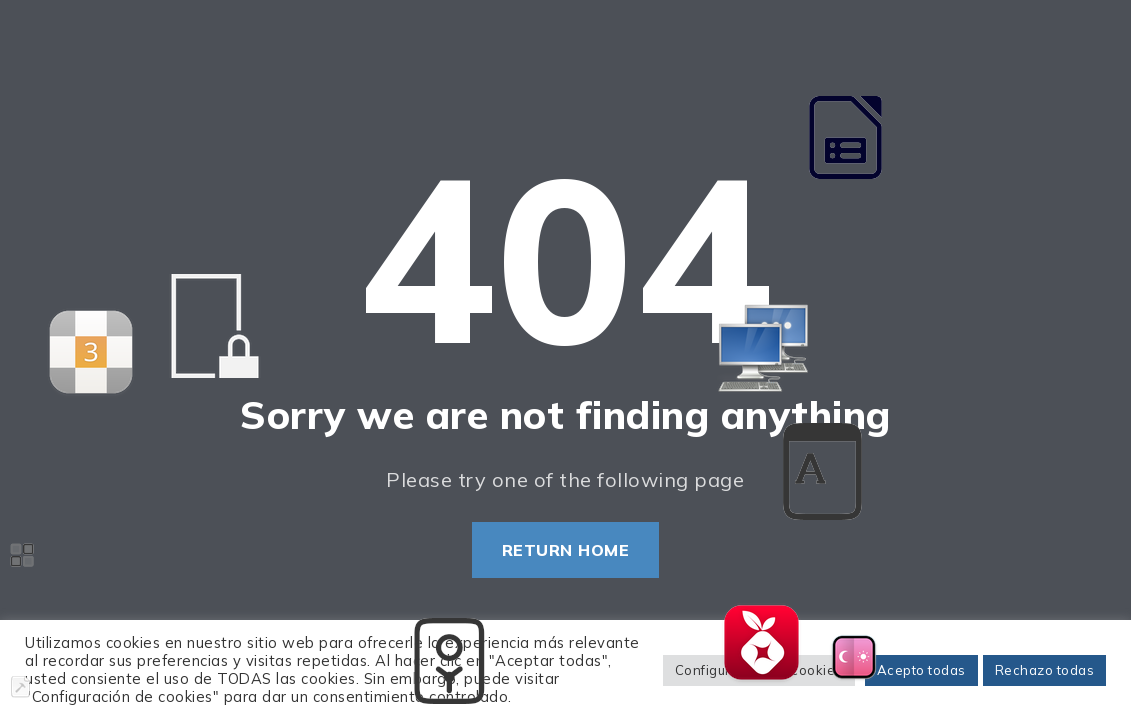 The height and width of the screenshot is (720, 1131). I want to click on launch lights off puzzle game, so click(23, 556).